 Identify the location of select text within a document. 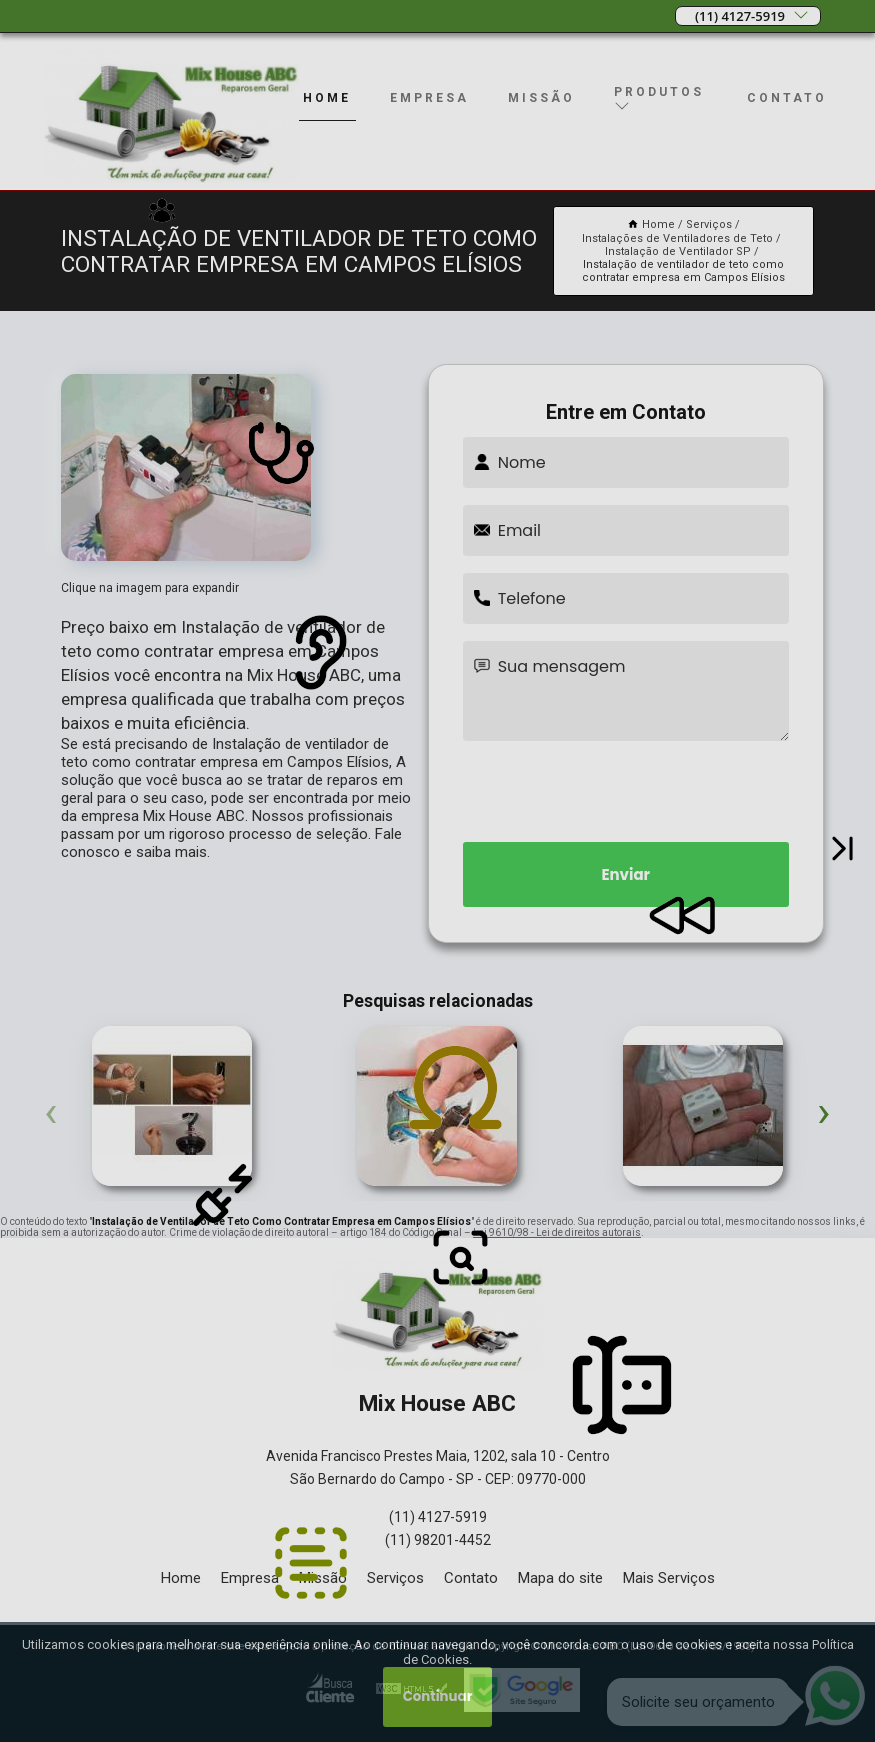
(311, 1563).